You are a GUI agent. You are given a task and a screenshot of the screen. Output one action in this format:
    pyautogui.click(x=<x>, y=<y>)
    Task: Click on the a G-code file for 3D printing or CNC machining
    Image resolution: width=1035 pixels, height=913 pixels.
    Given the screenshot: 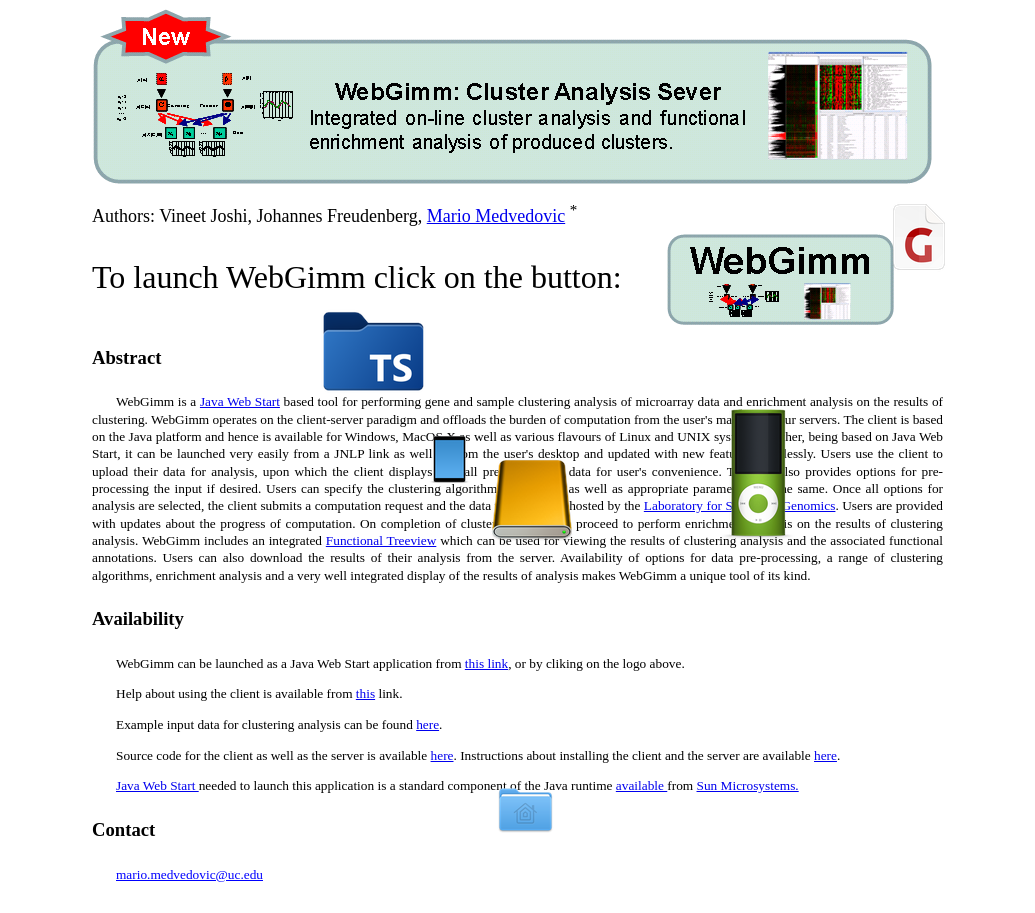 What is the action you would take?
    pyautogui.click(x=919, y=237)
    